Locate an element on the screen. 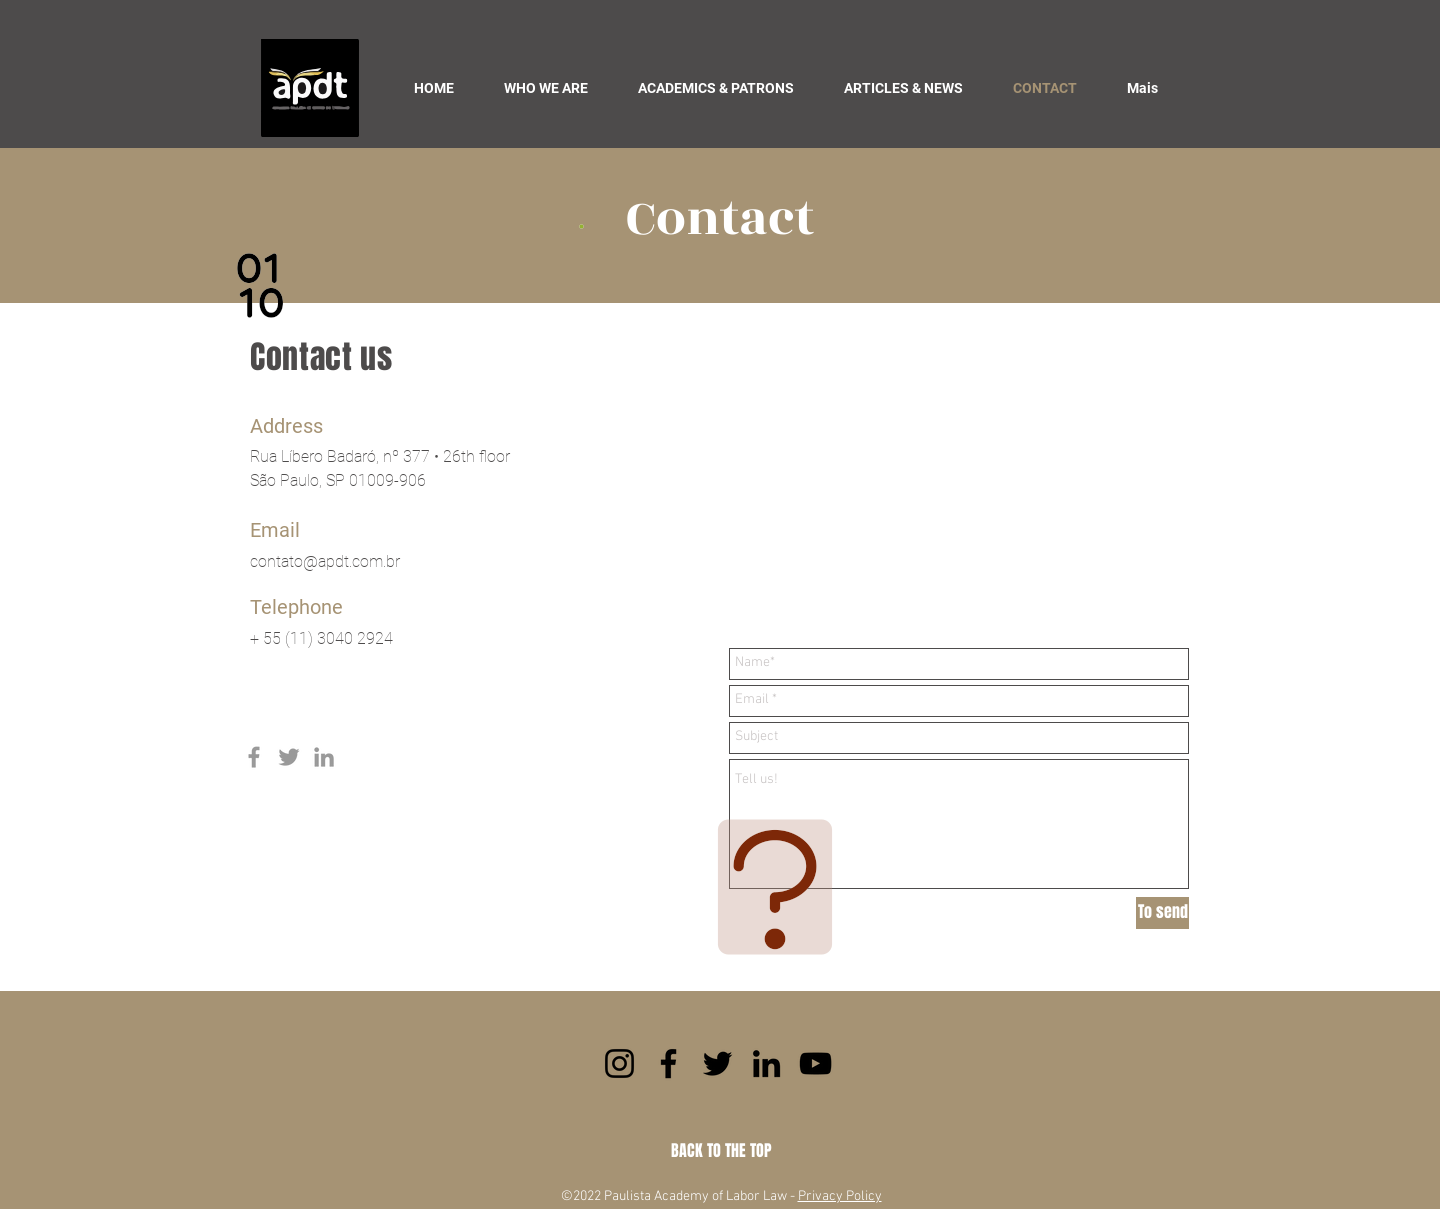 The image size is (1440, 1209). access help or support information is located at coordinates (775, 887).